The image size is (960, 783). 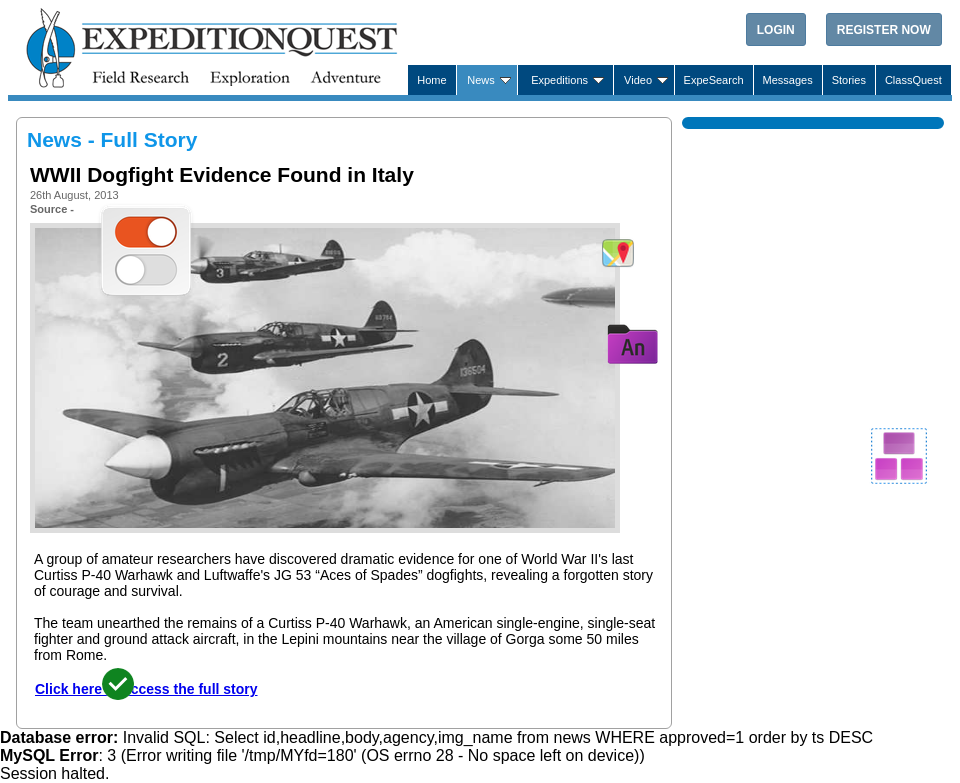 What do you see at coordinates (618, 253) in the screenshot?
I see `open gnome maps application` at bounding box center [618, 253].